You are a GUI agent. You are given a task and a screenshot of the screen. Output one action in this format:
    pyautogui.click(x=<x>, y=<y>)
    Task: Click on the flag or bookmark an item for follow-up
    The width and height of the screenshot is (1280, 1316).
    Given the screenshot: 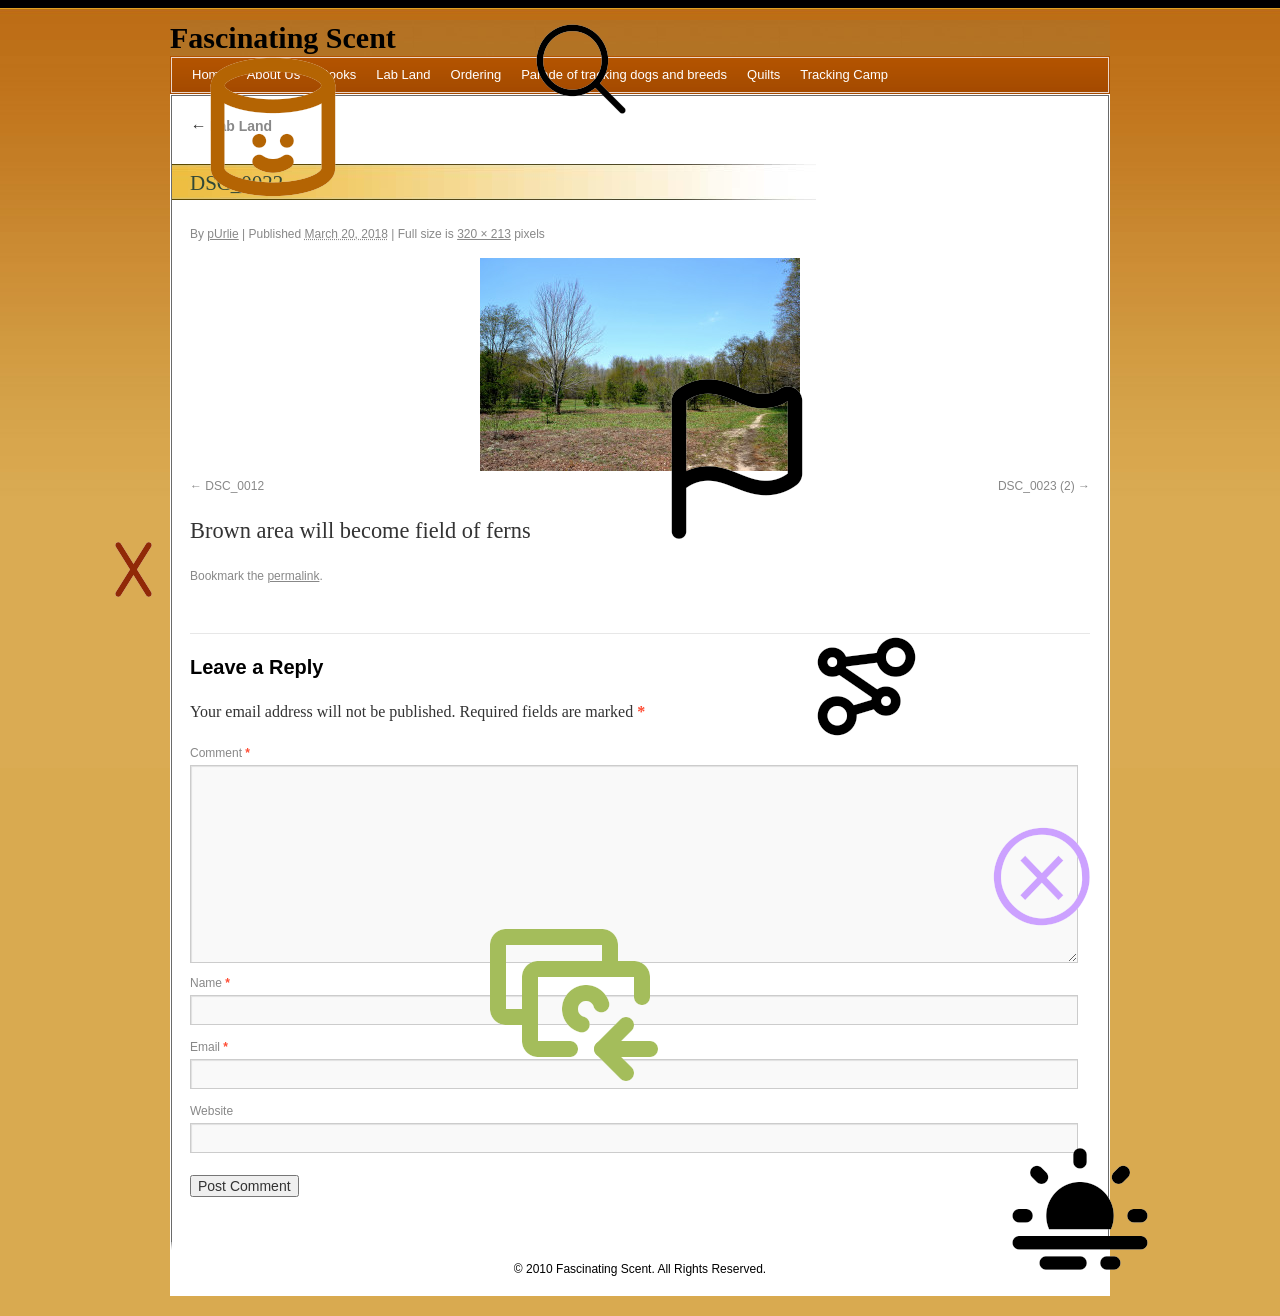 What is the action you would take?
    pyautogui.click(x=737, y=459)
    